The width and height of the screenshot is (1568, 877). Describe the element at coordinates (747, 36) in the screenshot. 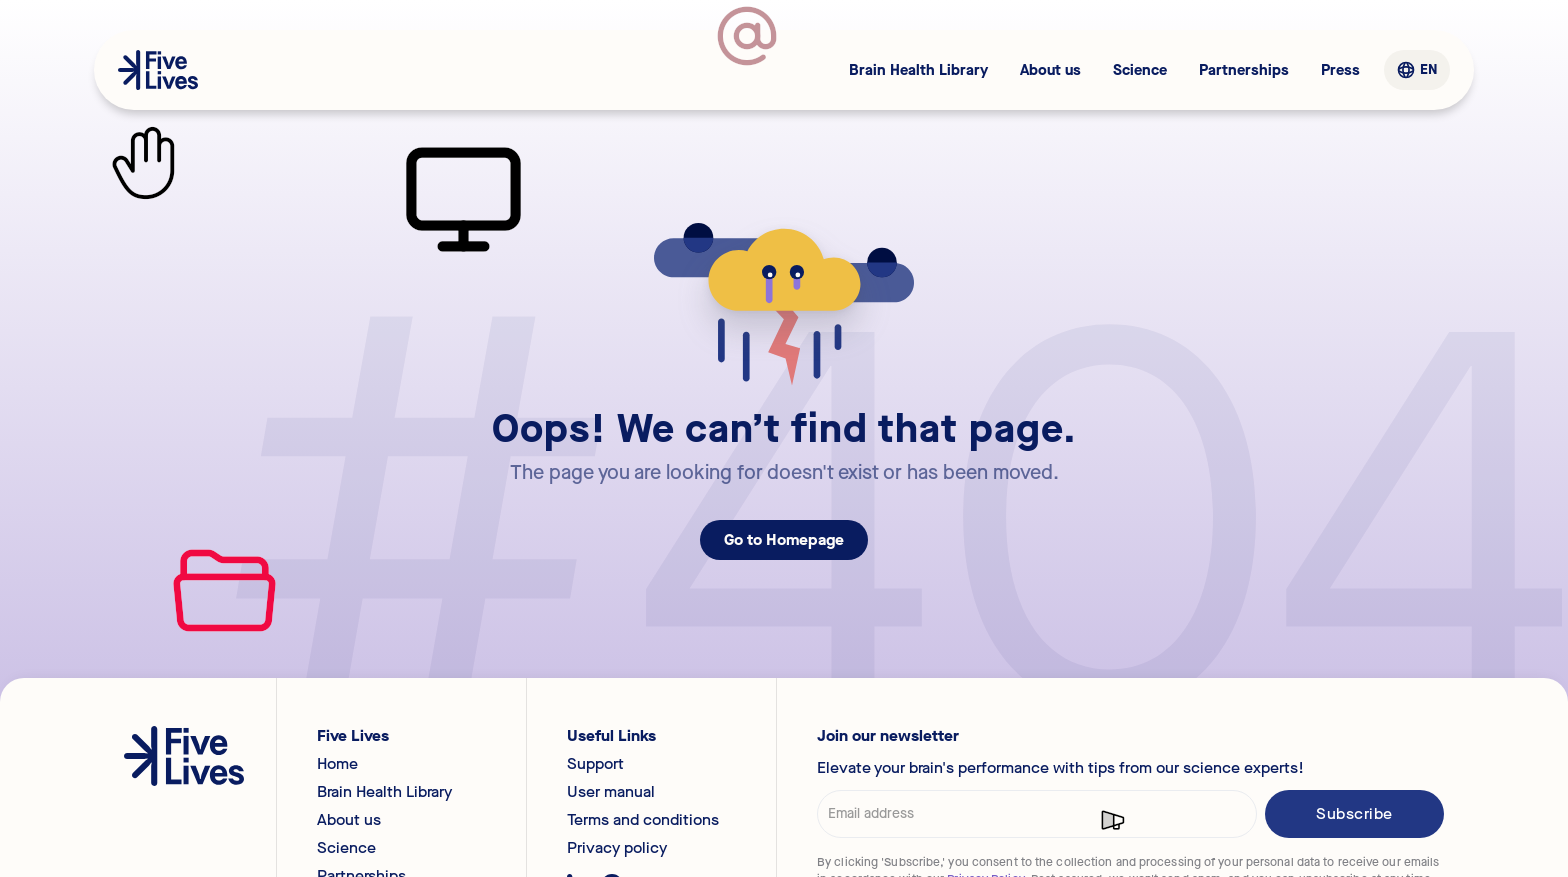

I see `mention a user in a post or comment` at that location.